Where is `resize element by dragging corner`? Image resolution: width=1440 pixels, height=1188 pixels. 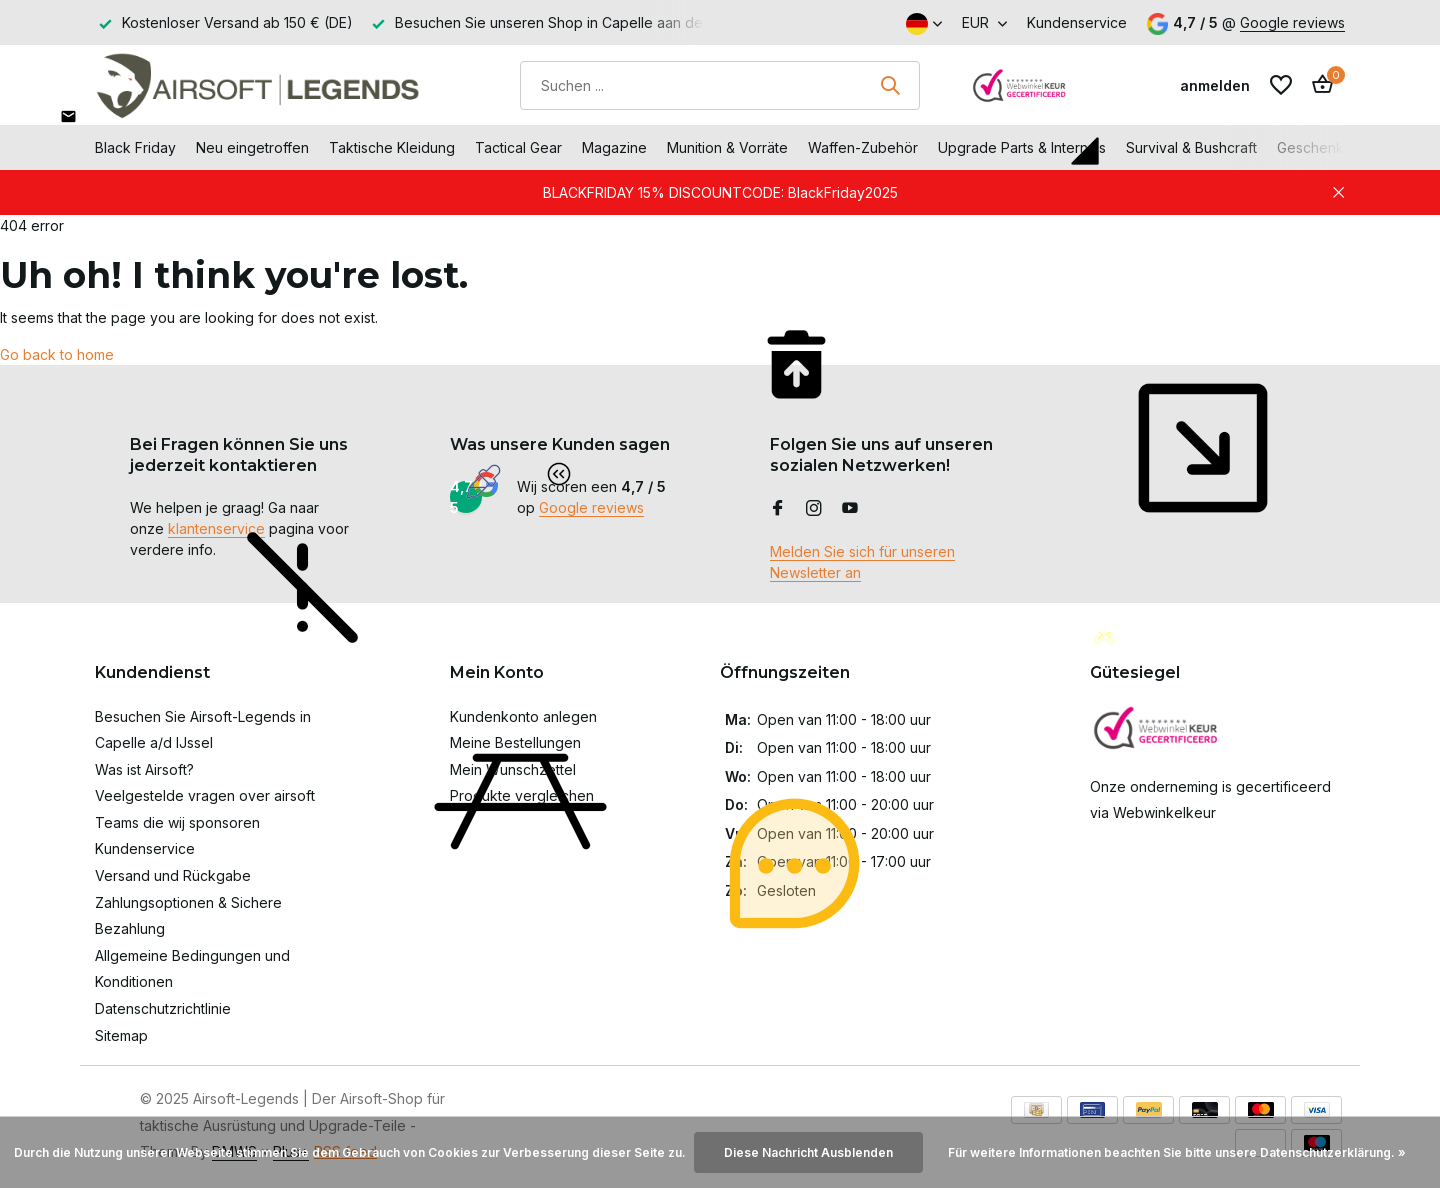 resize element by dragging corner is located at coordinates (1087, 153).